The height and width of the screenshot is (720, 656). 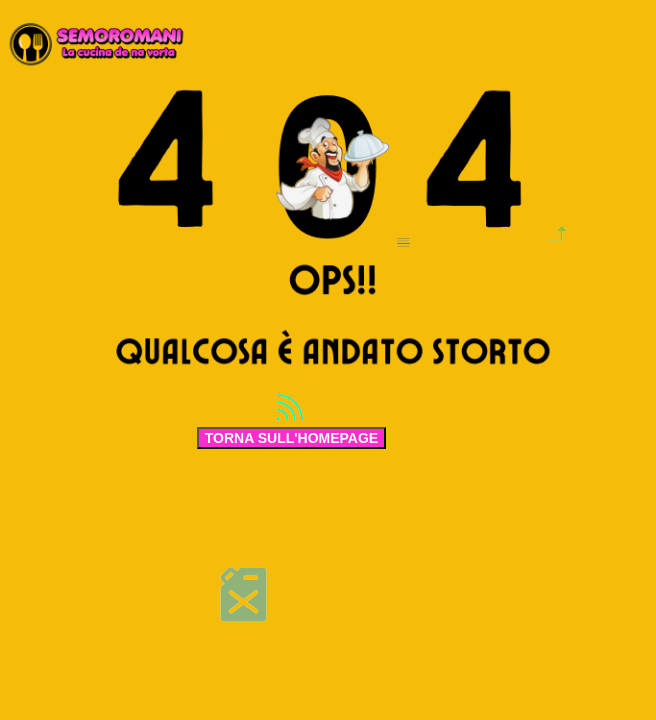 What do you see at coordinates (288, 408) in the screenshot?
I see `subscribe to RSS feed` at bounding box center [288, 408].